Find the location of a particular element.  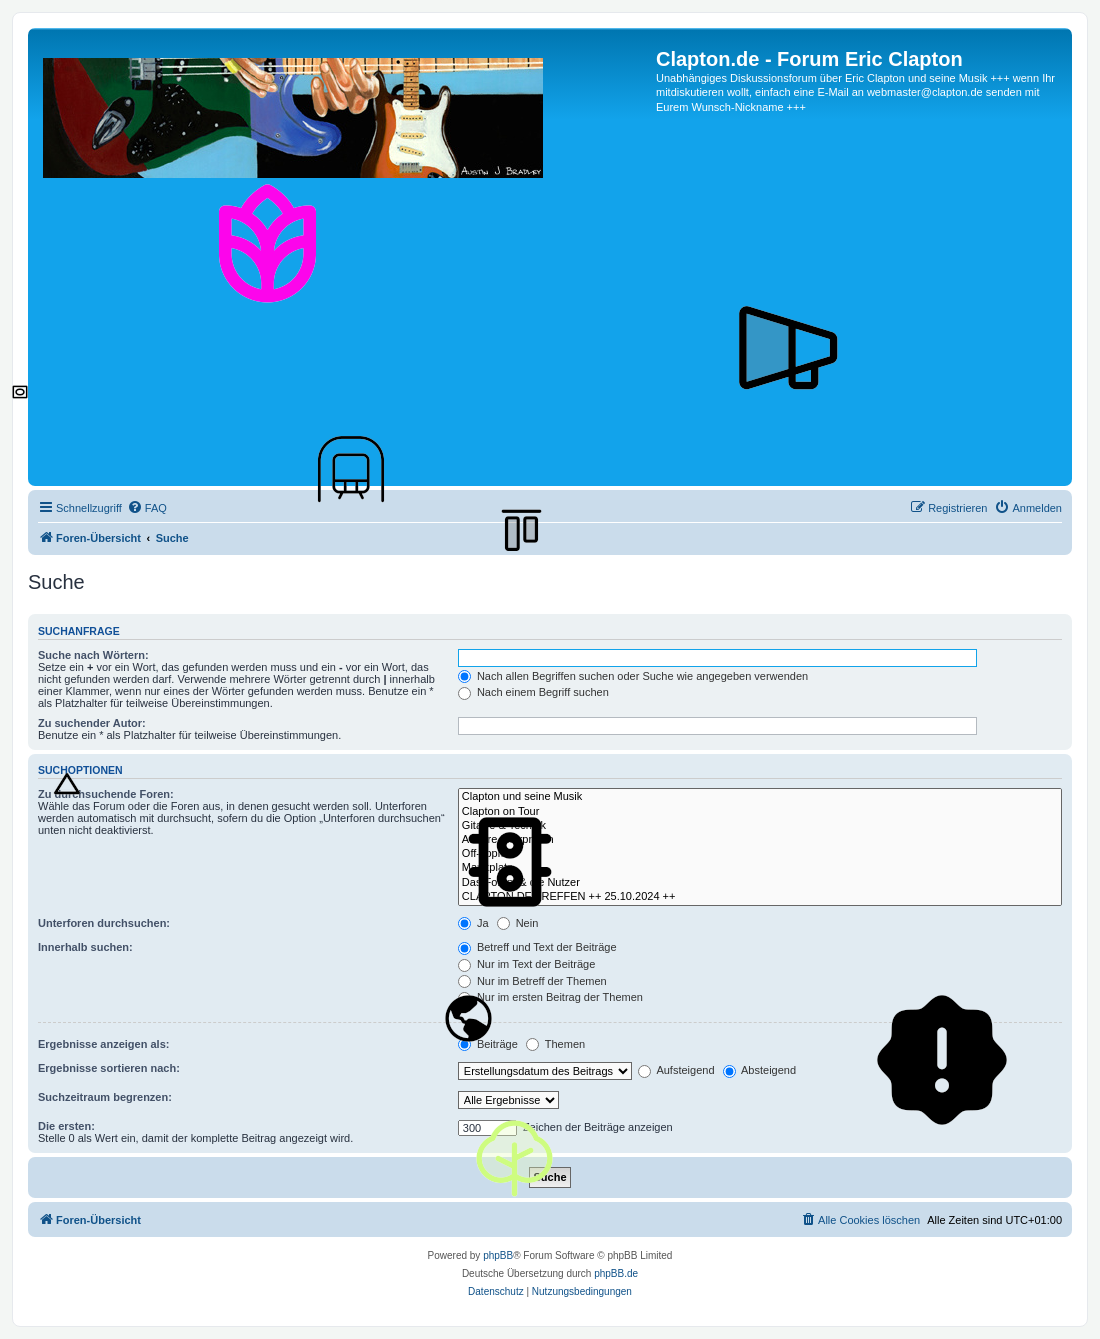

make an announcement or broadcast is located at coordinates (784, 351).